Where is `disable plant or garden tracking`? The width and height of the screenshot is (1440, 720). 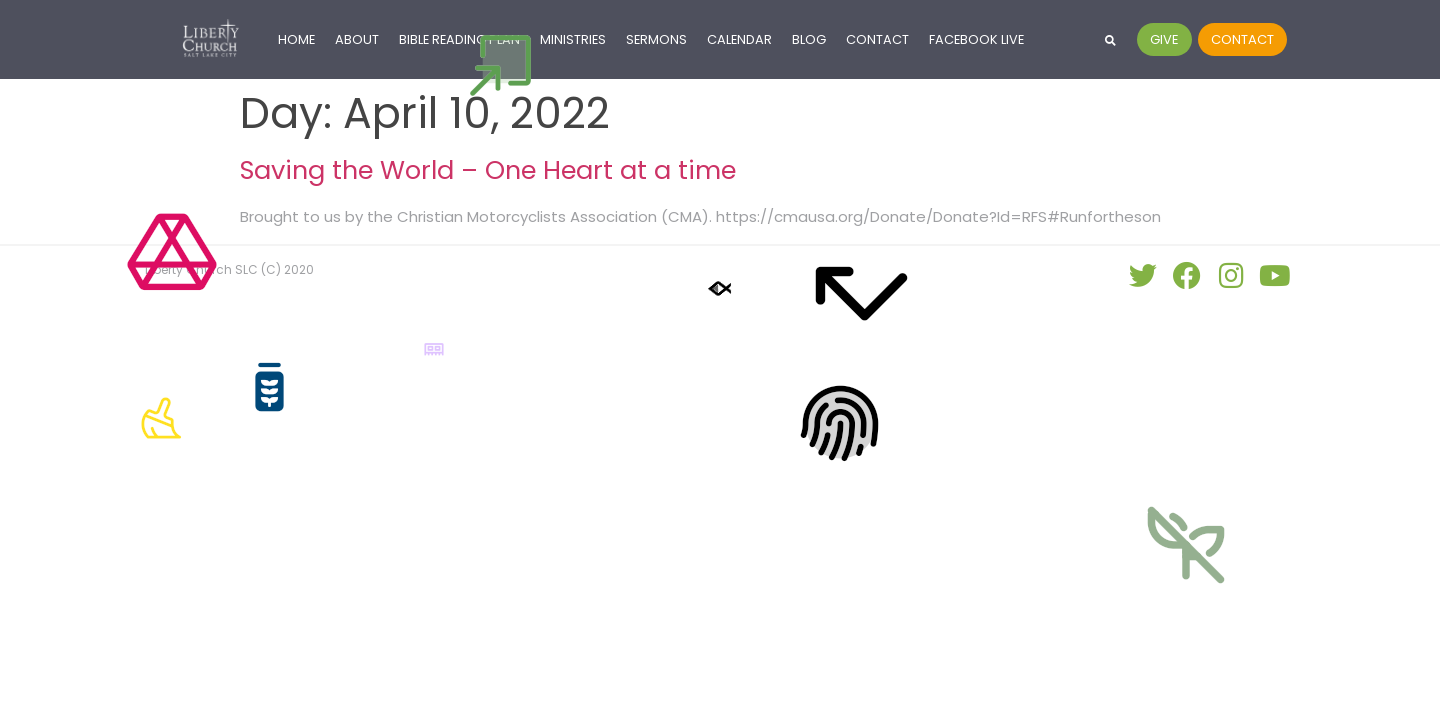
disable plant or garden tracking is located at coordinates (1186, 545).